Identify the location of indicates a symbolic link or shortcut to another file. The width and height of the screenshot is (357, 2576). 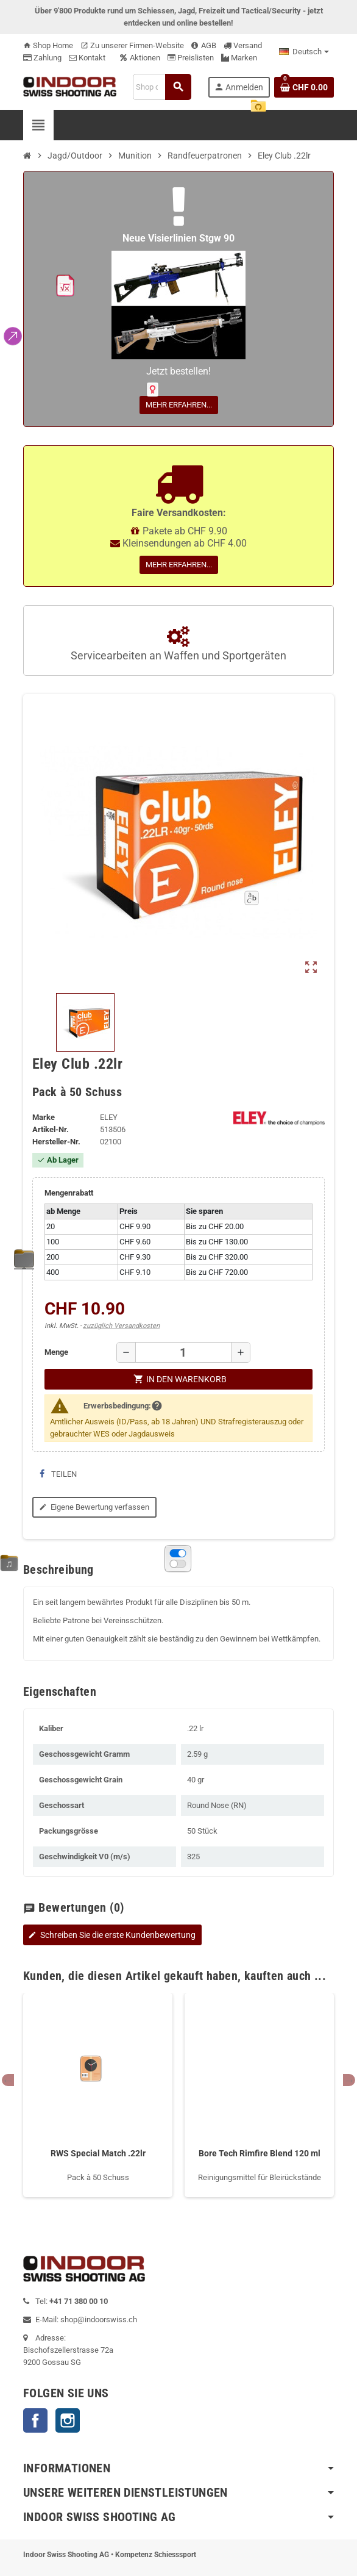
(13, 336).